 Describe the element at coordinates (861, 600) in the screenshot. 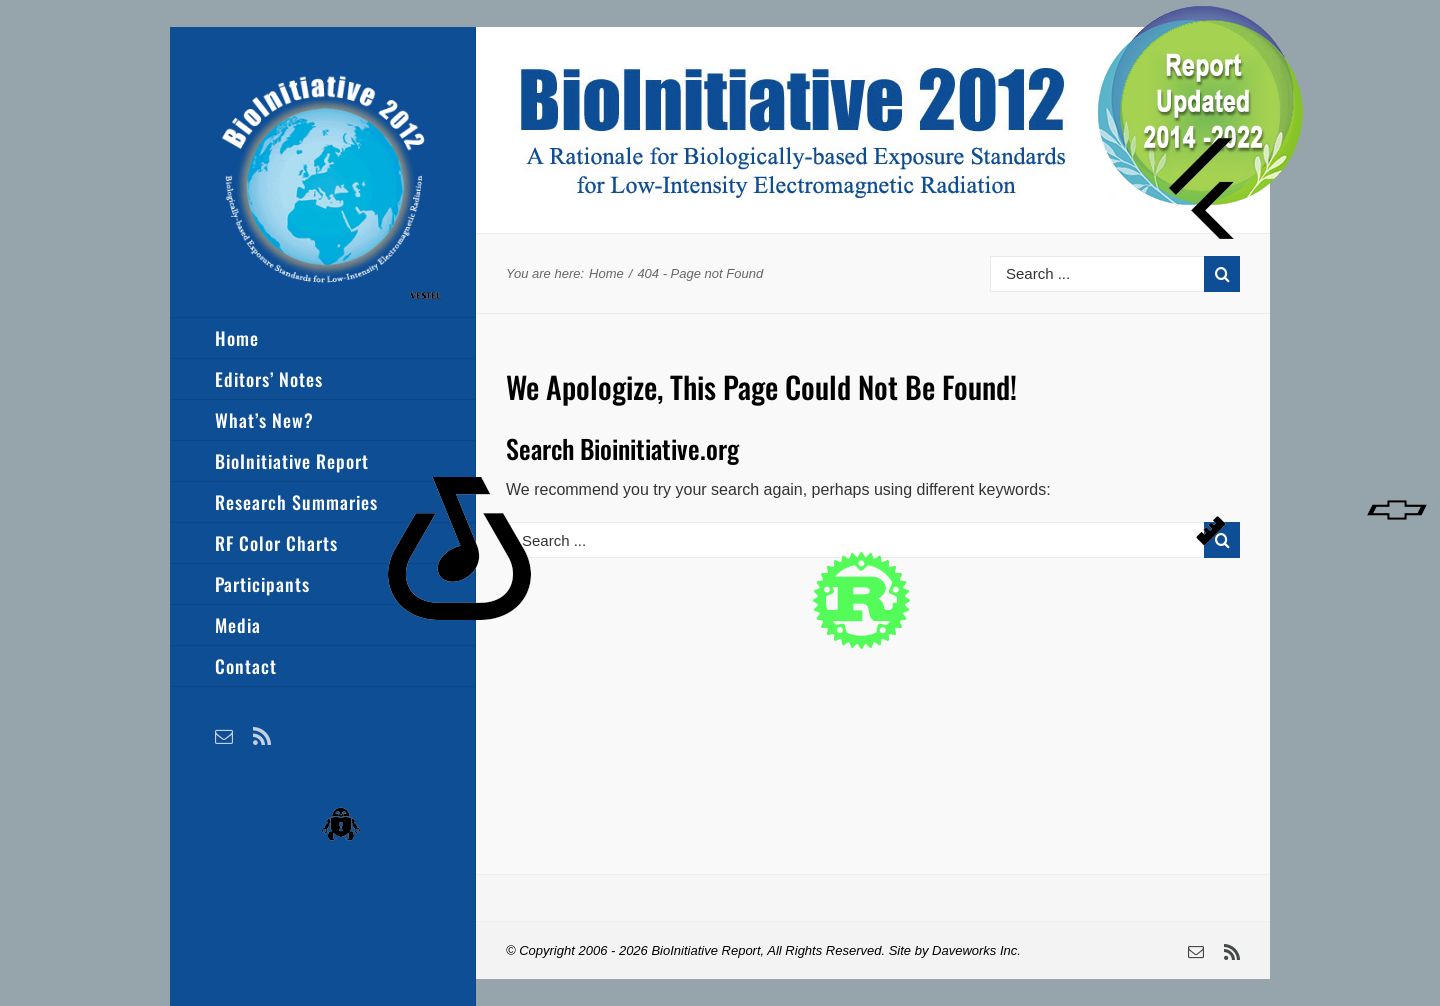

I see `rust programming language logo` at that location.